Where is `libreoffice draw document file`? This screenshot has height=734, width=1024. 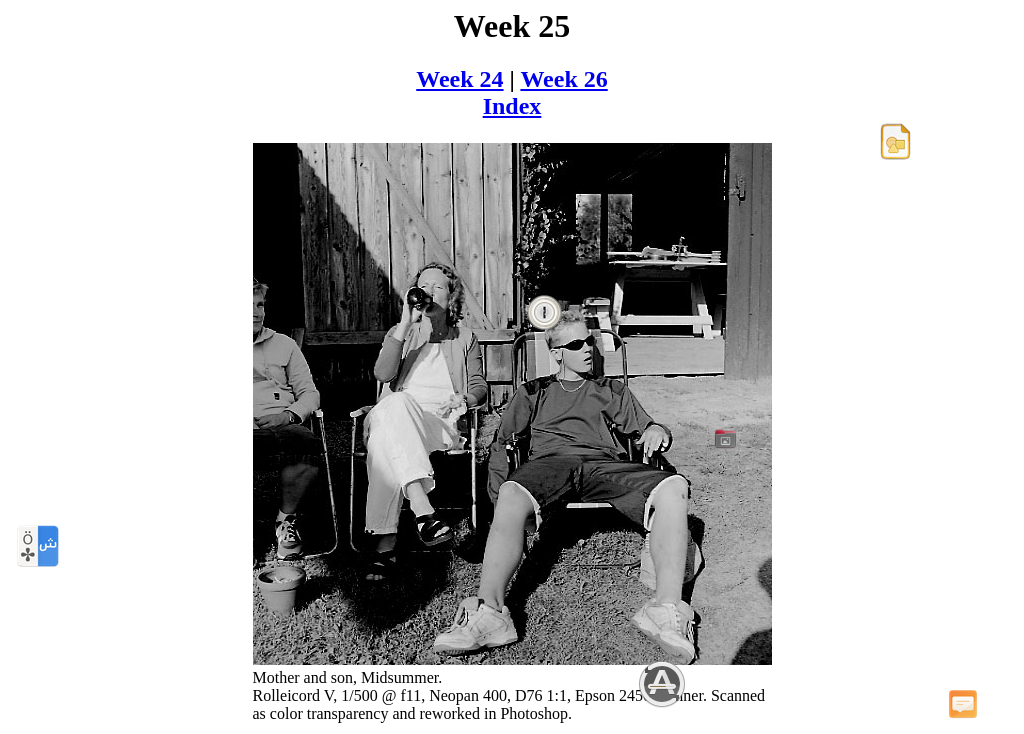
libreoffice draw document file is located at coordinates (895, 141).